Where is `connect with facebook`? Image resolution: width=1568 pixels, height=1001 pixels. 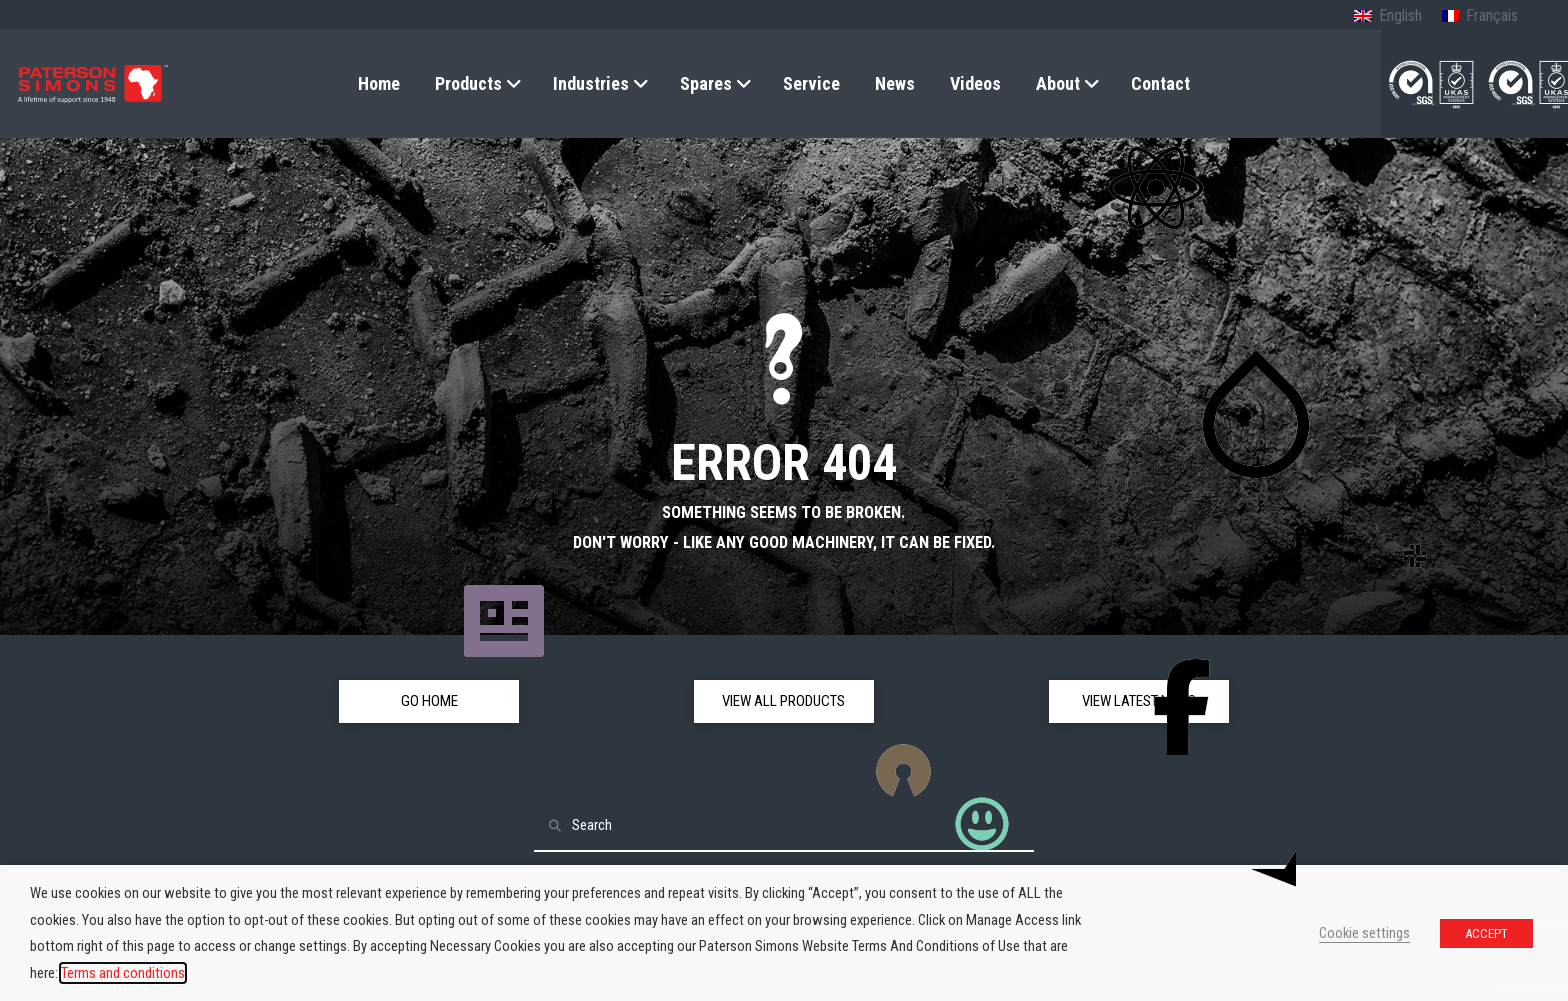 connect with facebook is located at coordinates (1182, 707).